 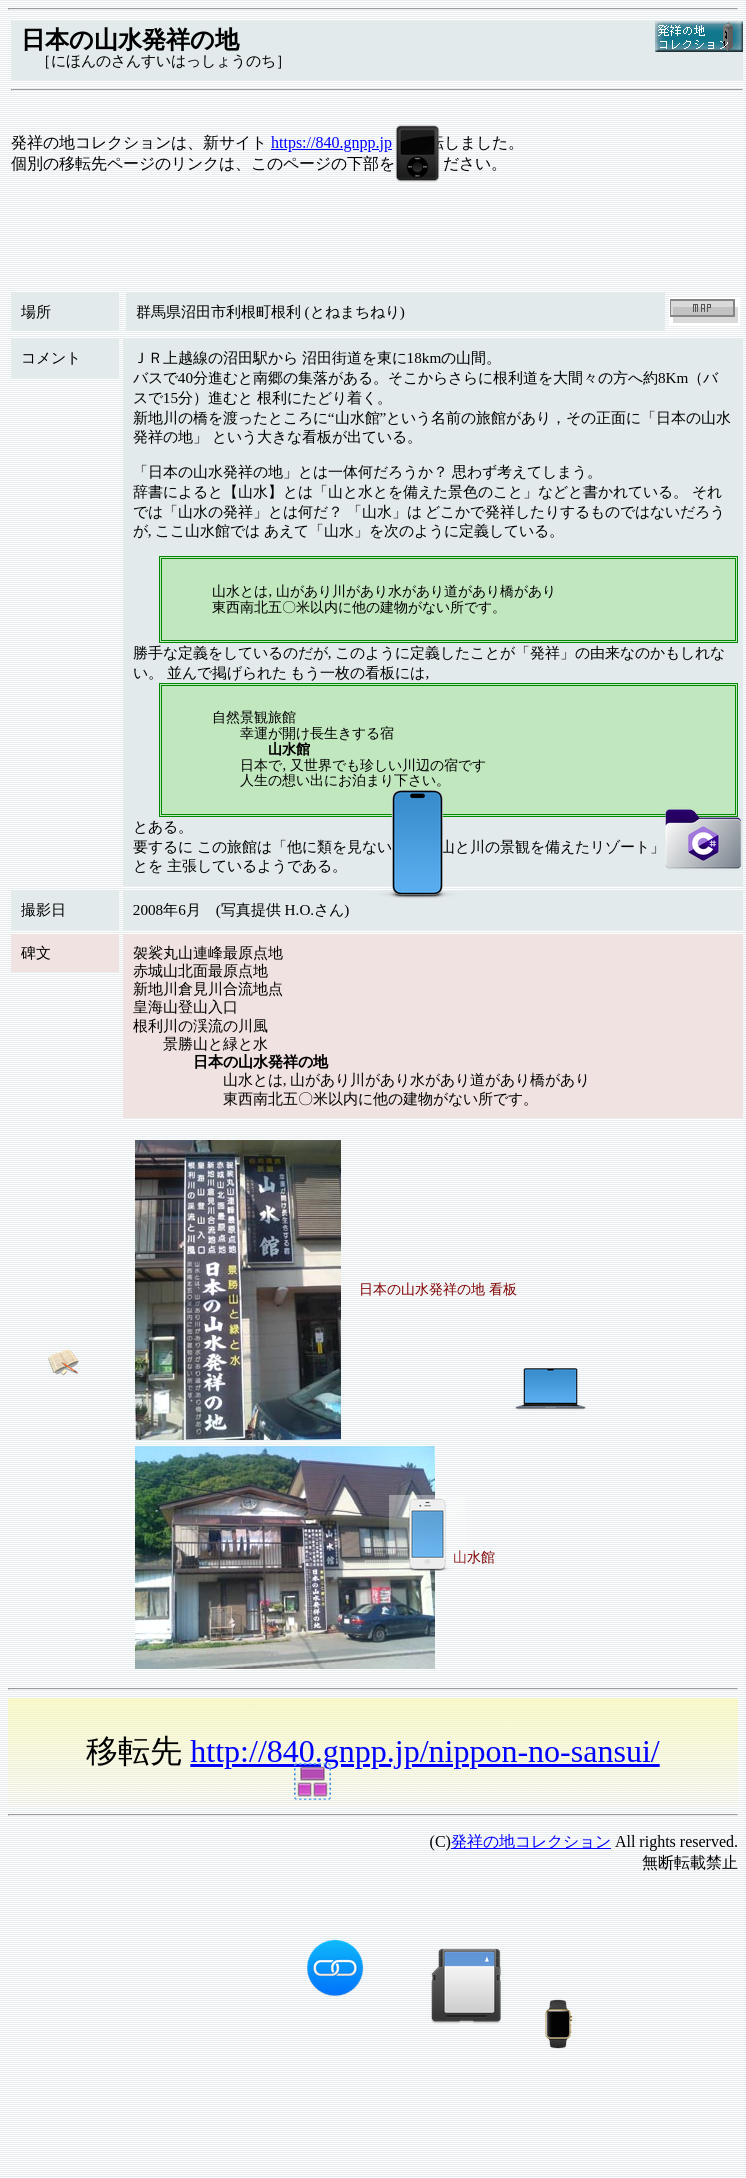 What do you see at coordinates (335, 1968) in the screenshot?
I see `manage paired bluetooth devices` at bounding box center [335, 1968].